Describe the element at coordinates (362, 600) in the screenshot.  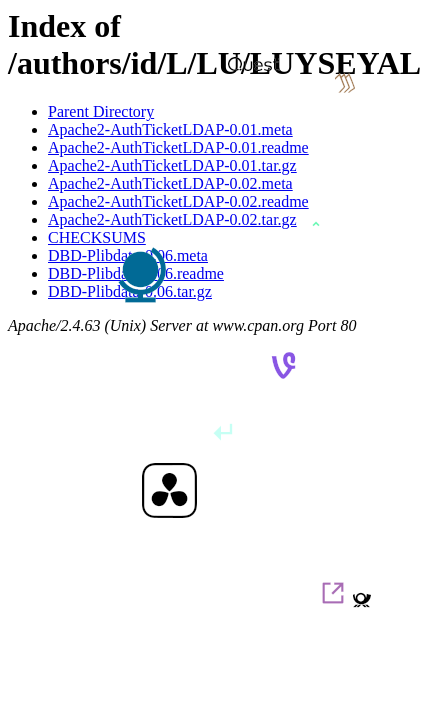
I see `Deutsche Post company logo` at that location.